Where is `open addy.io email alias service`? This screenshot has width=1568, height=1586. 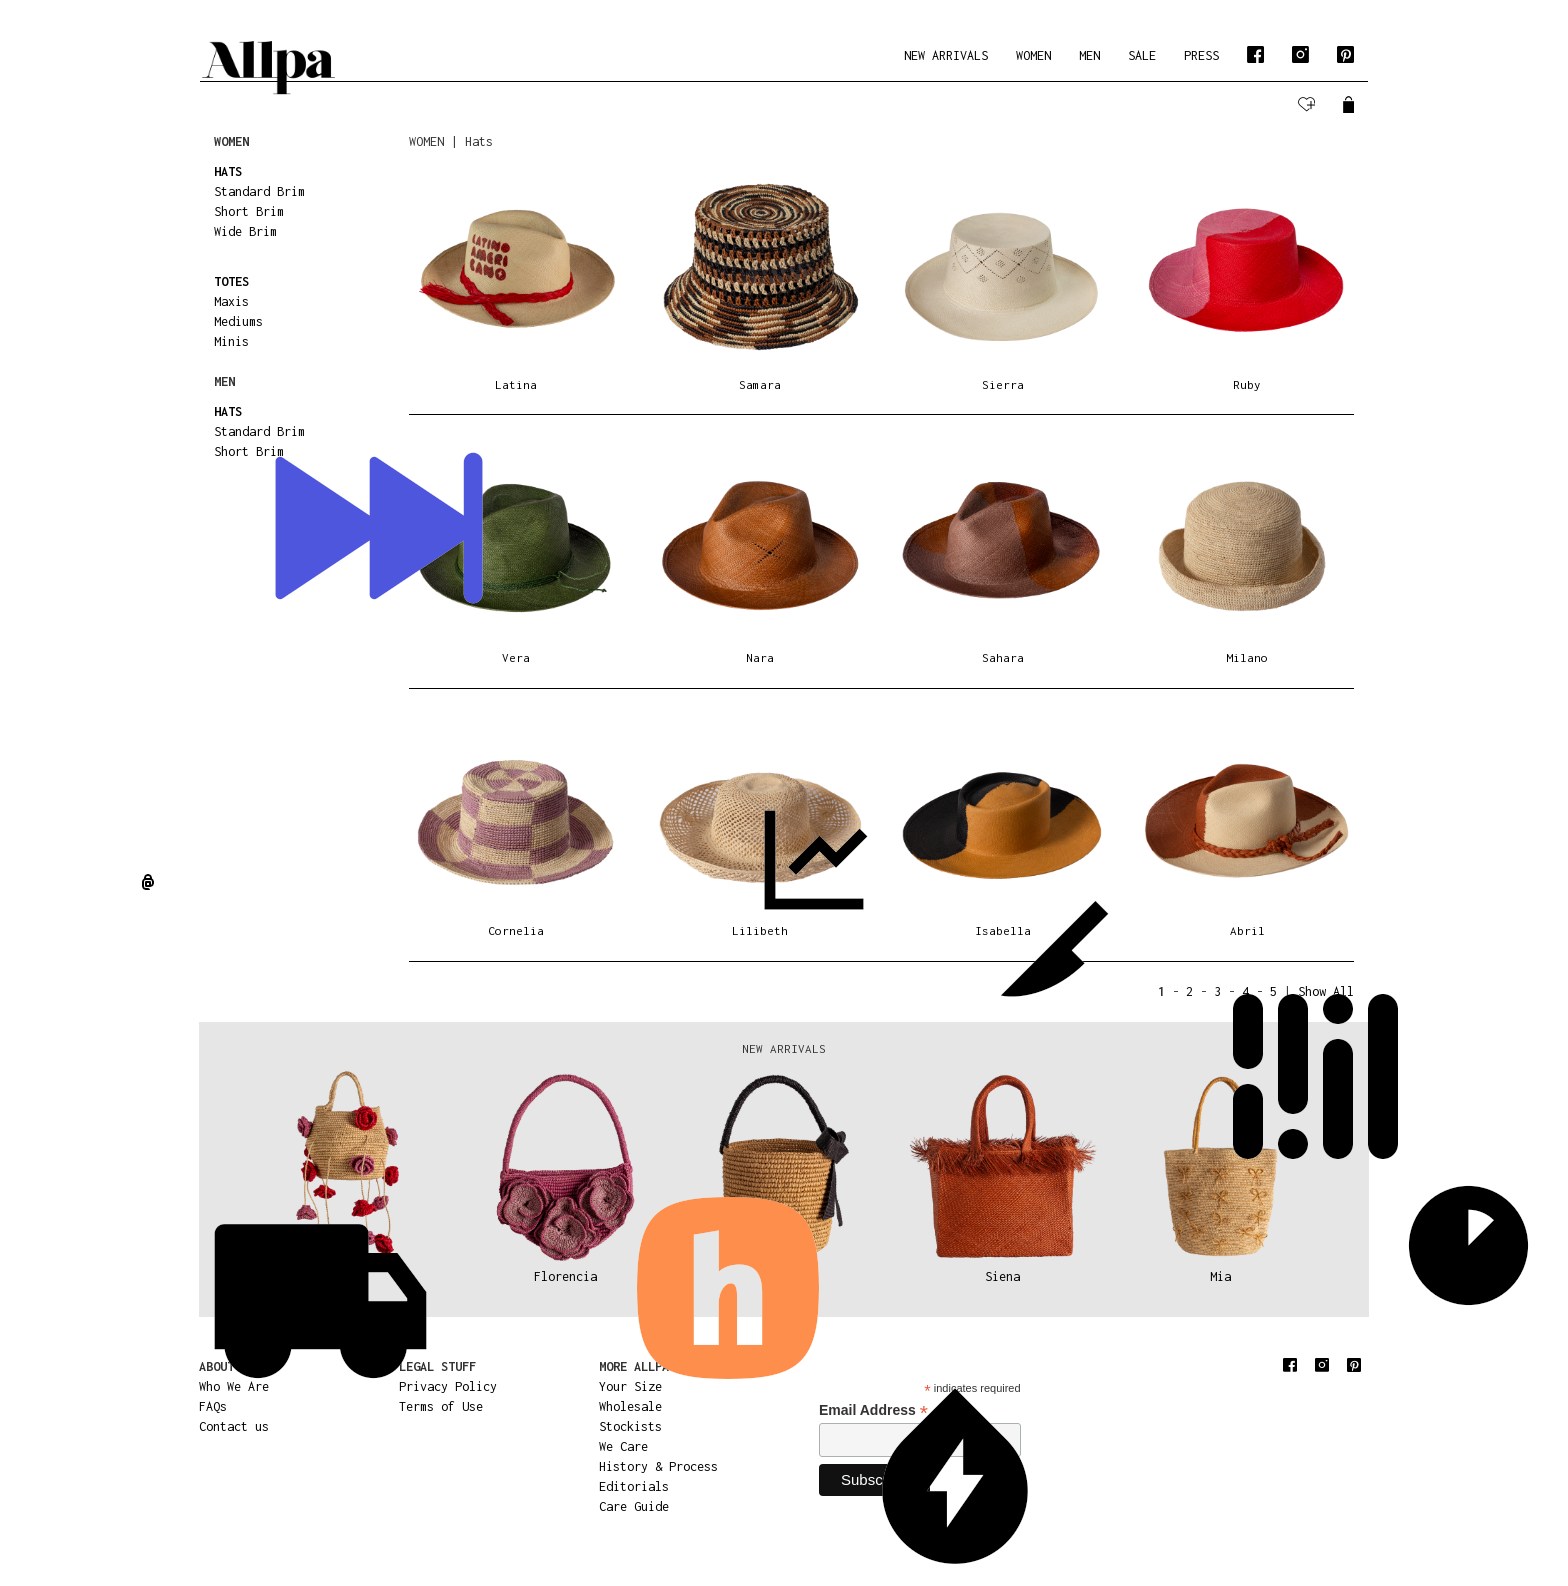
open addy.io email alias service is located at coordinates (148, 882).